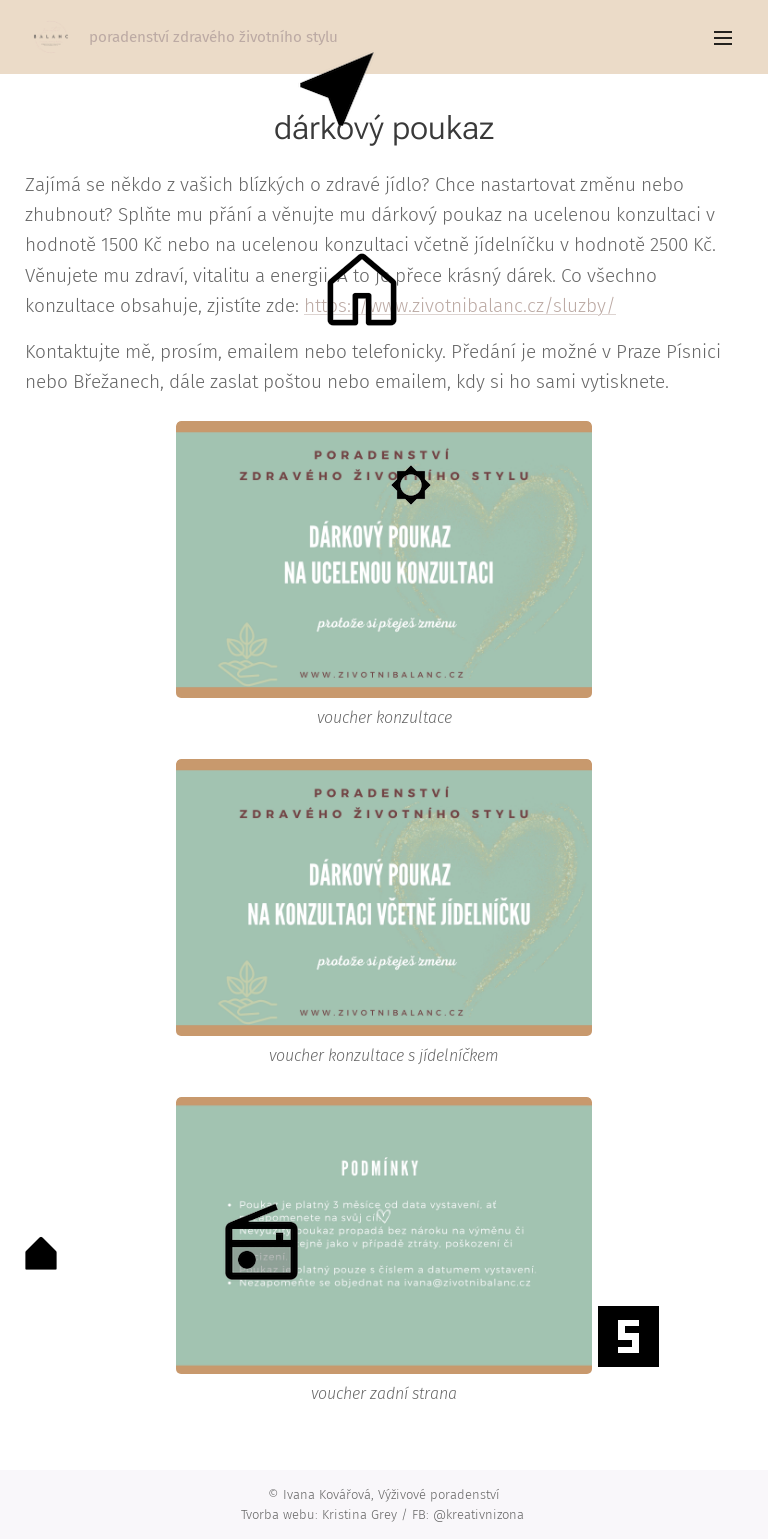  Describe the element at coordinates (628, 1336) in the screenshot. I see `select image filter or preset number 5` at that location.